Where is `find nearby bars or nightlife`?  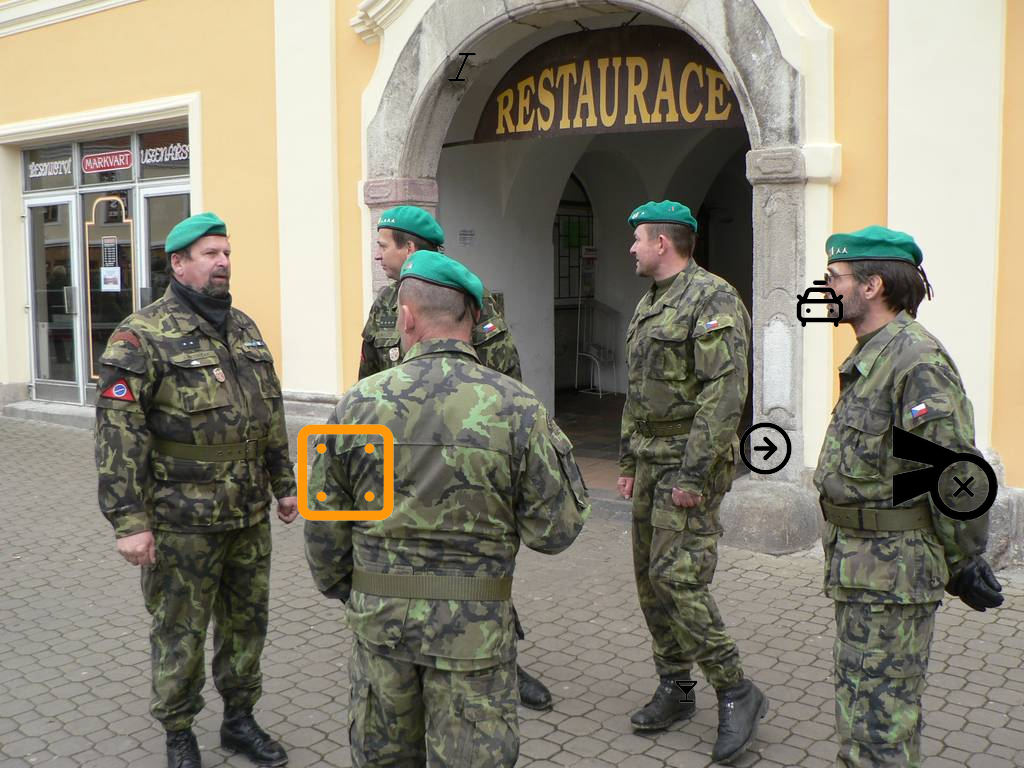 find nearby bars or nightlife is located at coordinates (686, 691).